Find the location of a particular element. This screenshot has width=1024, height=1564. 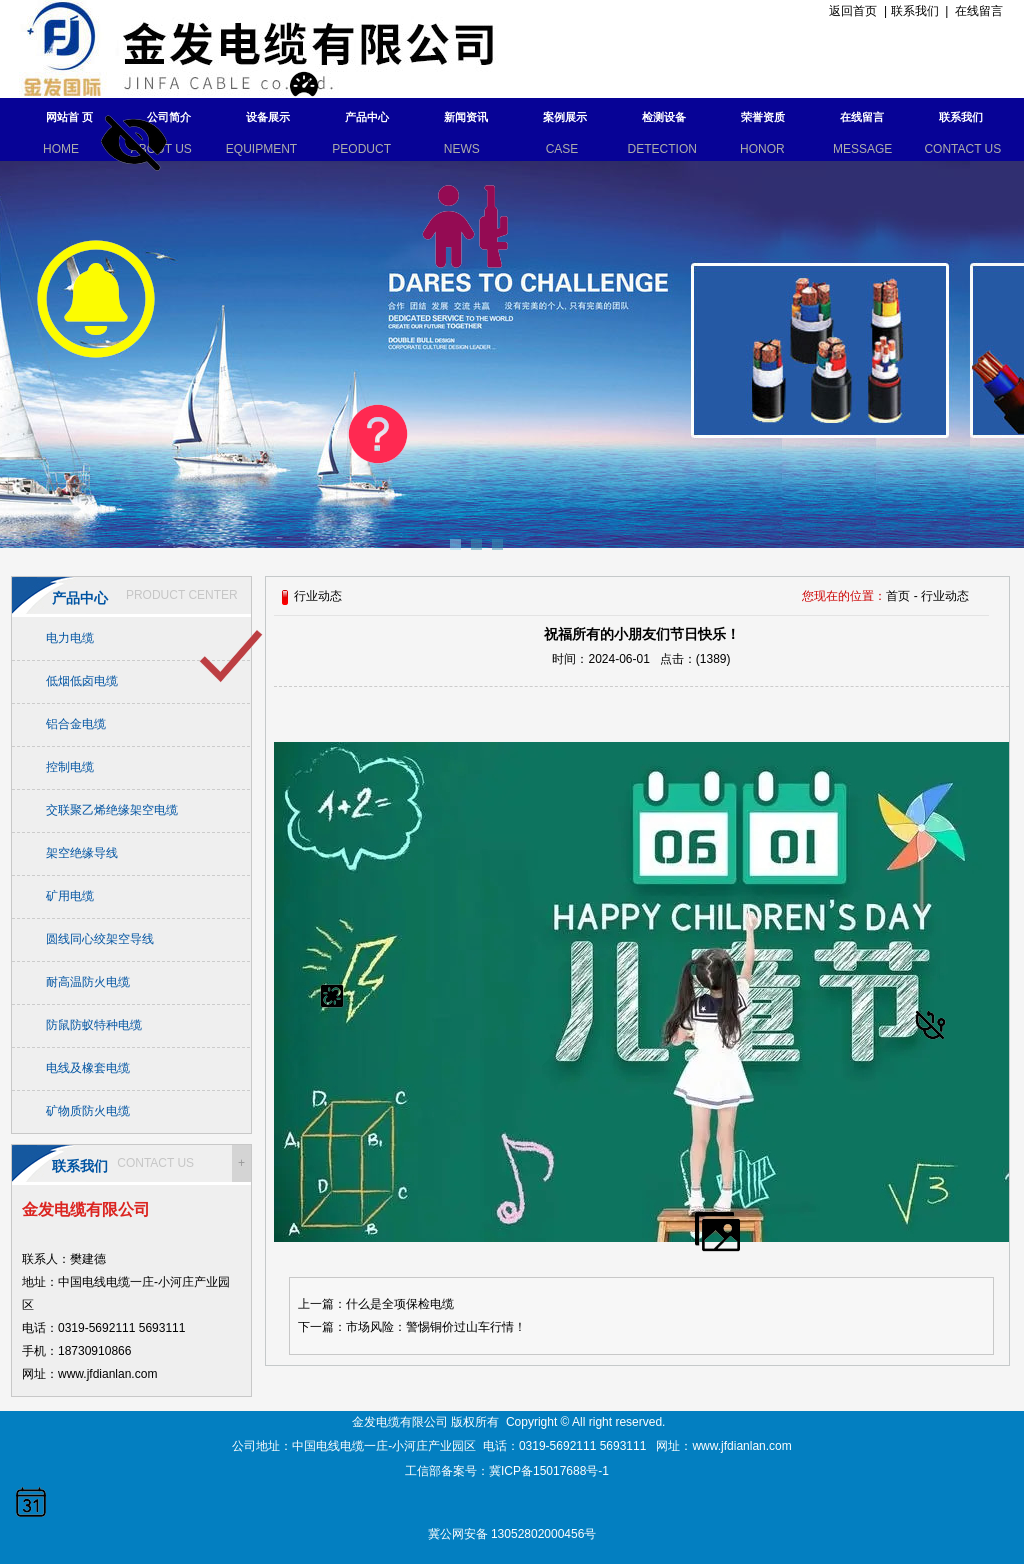

confirm or submit an action is located at coordinates (231, 656).